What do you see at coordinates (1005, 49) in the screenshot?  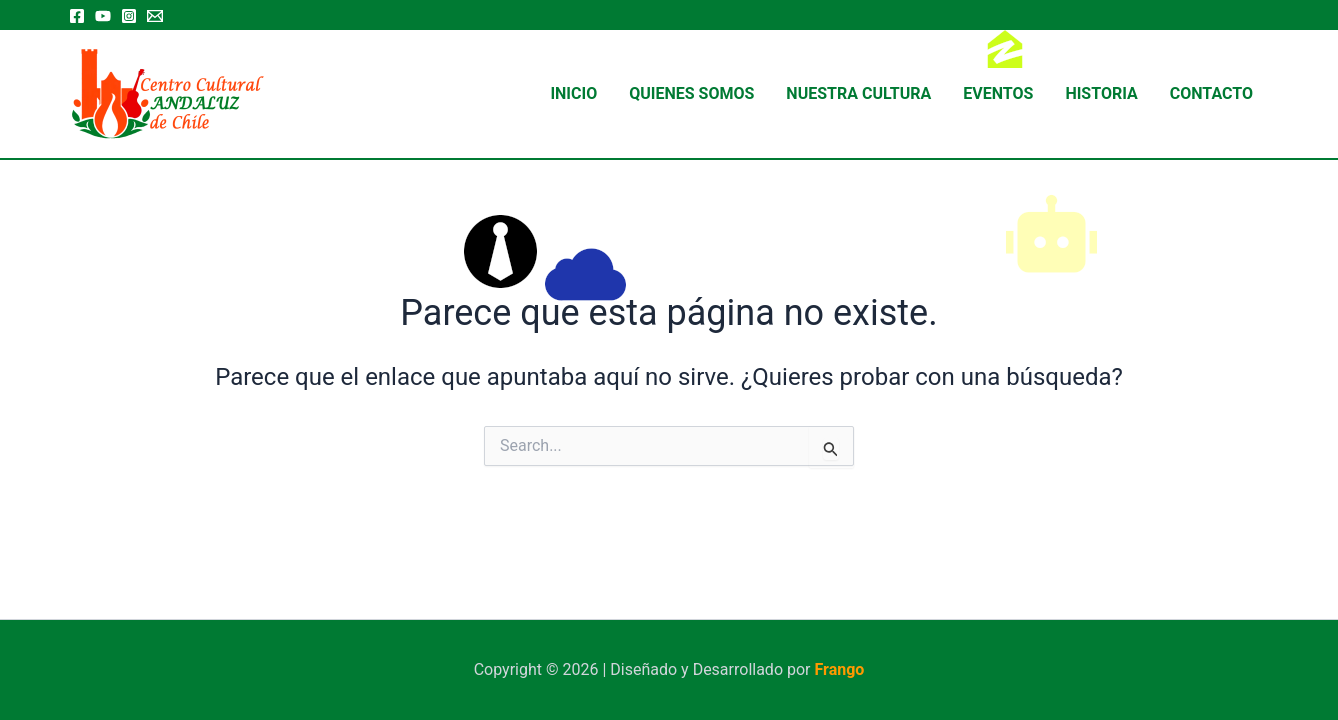 I see `open the Zillow real estate app` at bounding box center [1005, 49].